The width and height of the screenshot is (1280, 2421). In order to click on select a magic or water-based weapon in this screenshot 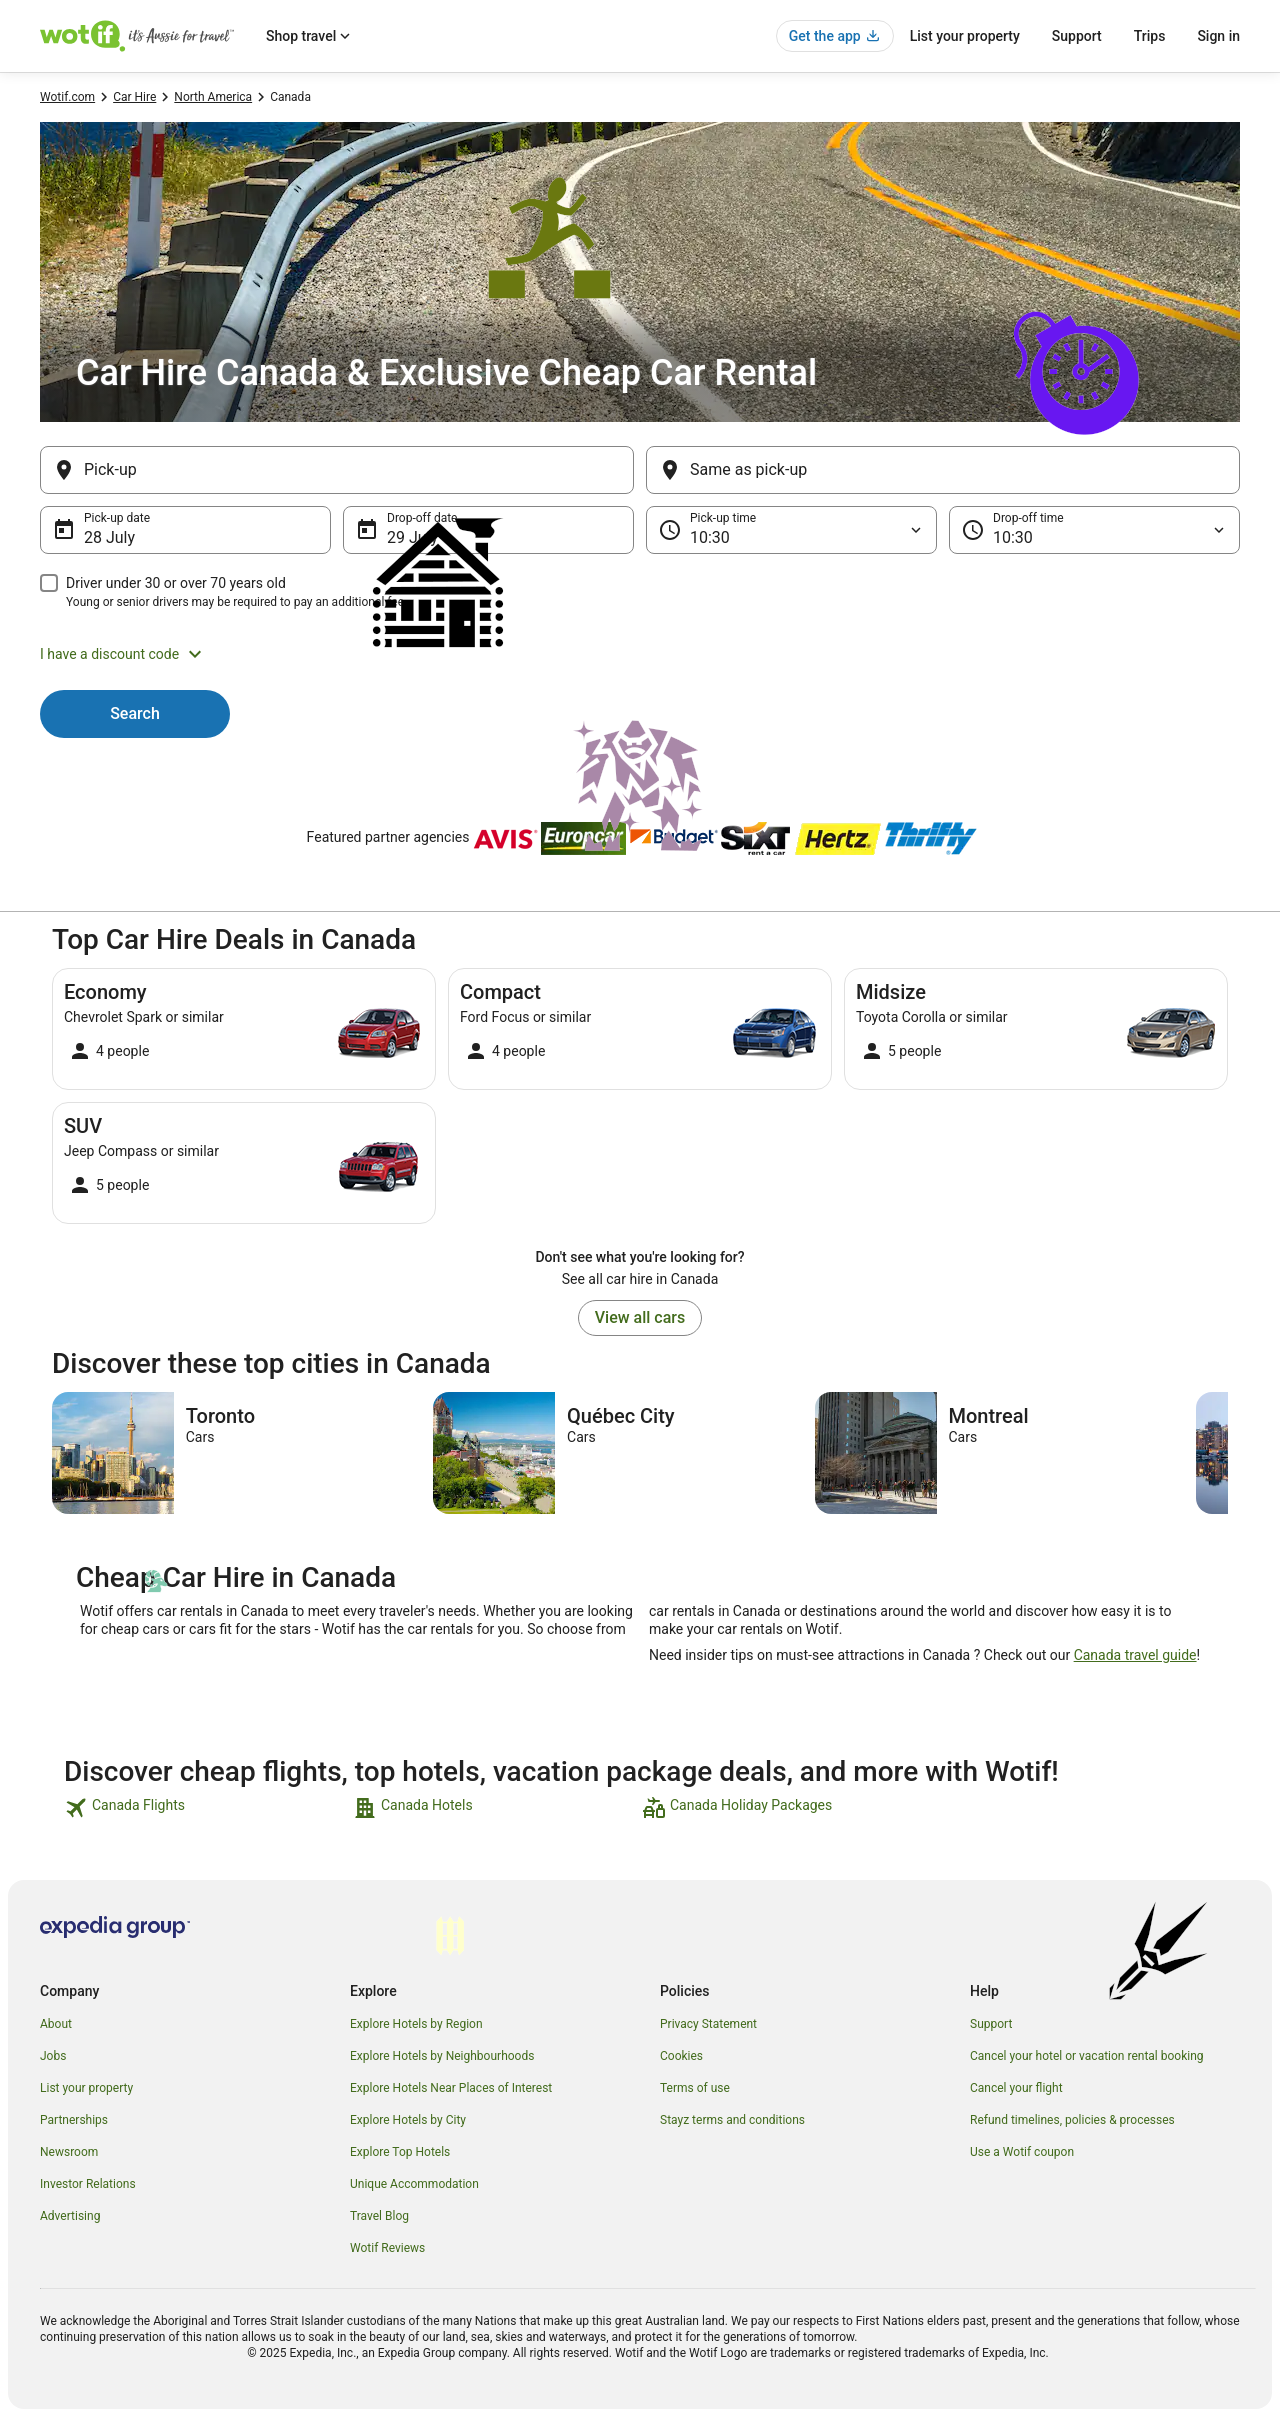, I will do `click(1158, 1950)`.